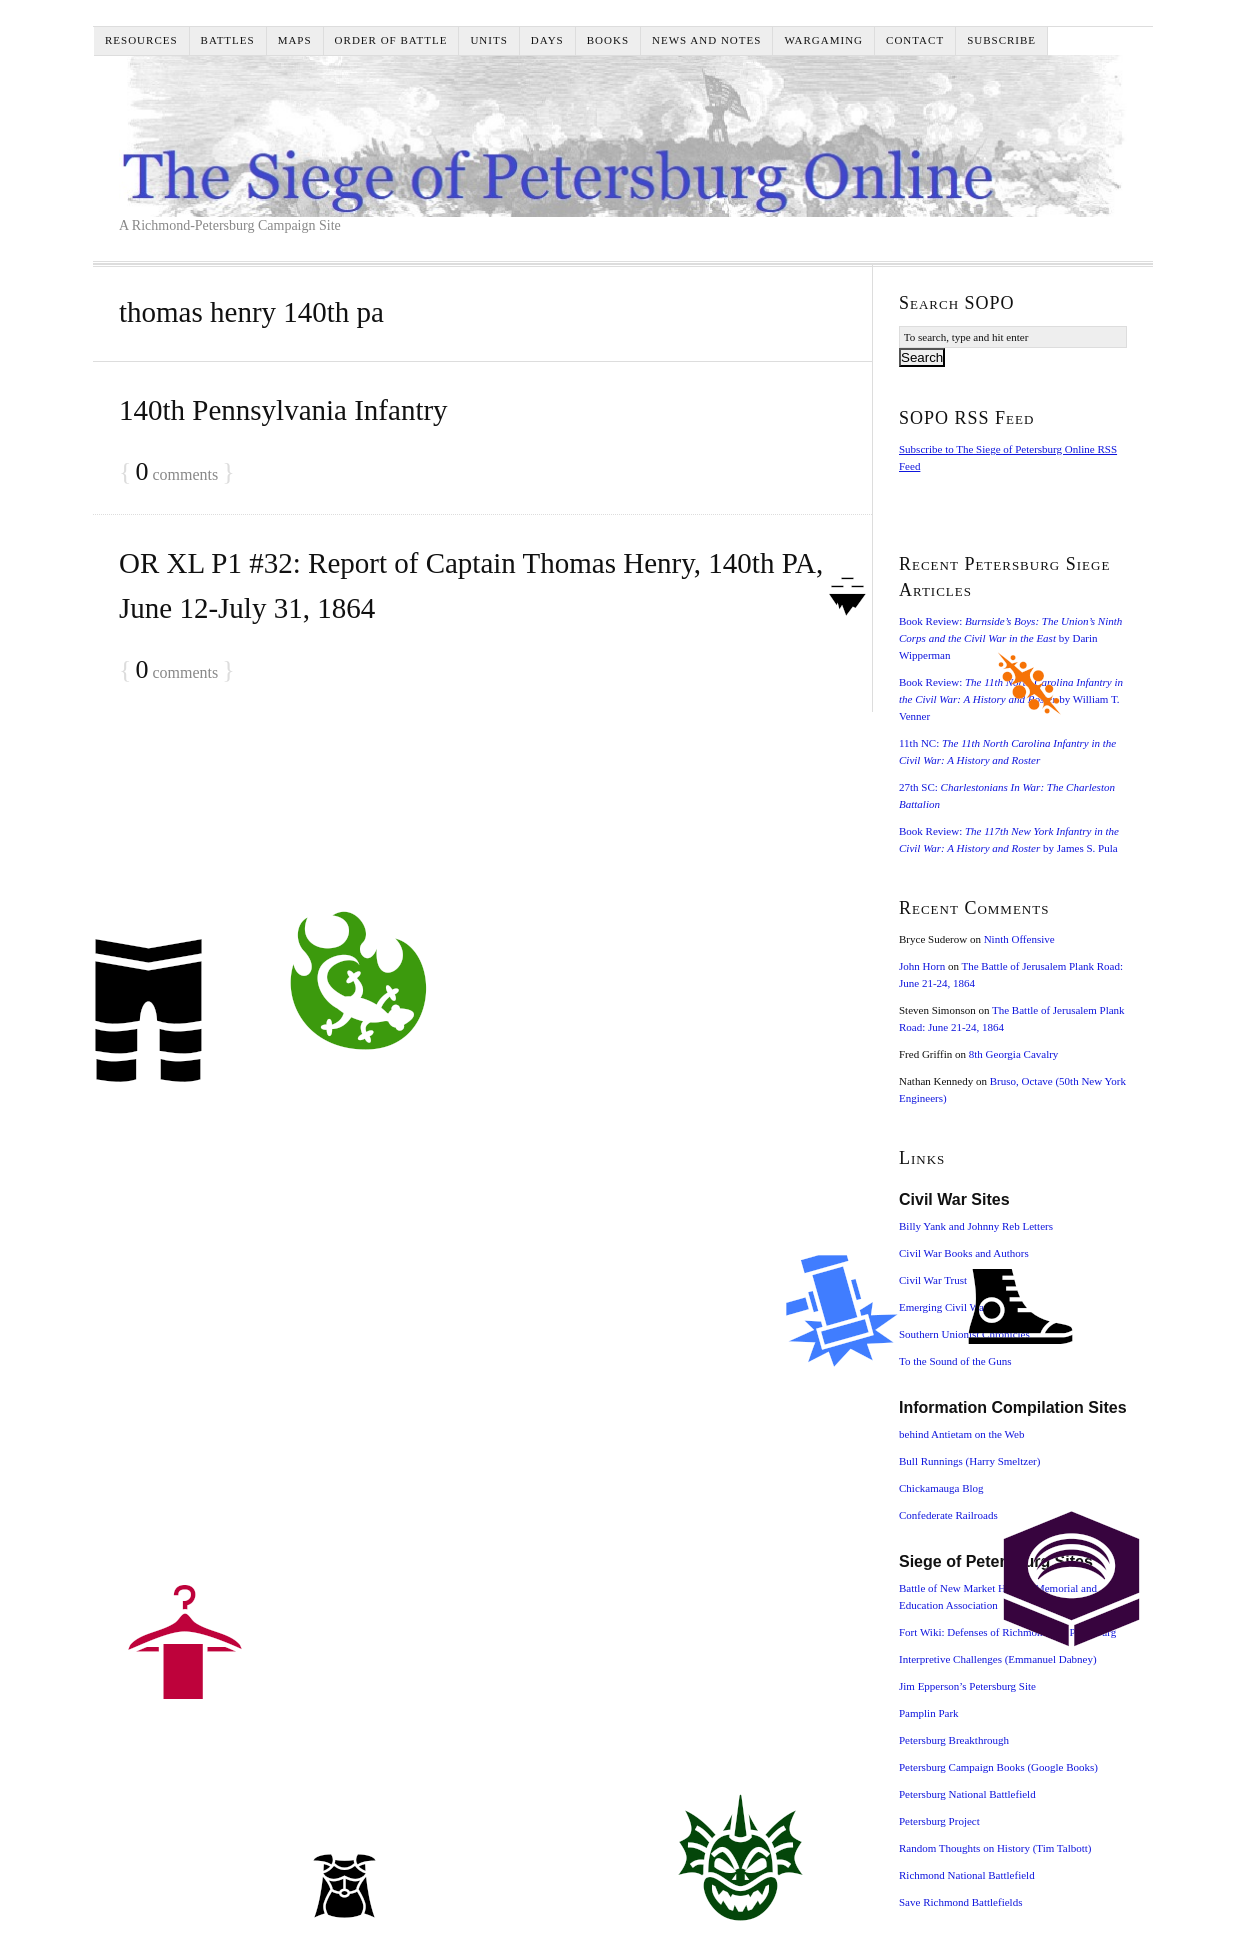 The height and width of the screenshot is (1949, 1246). Describe the element at coordinates (842, 1311) in the screenshot. I see `indicates a legal or court-related feature` at that location.